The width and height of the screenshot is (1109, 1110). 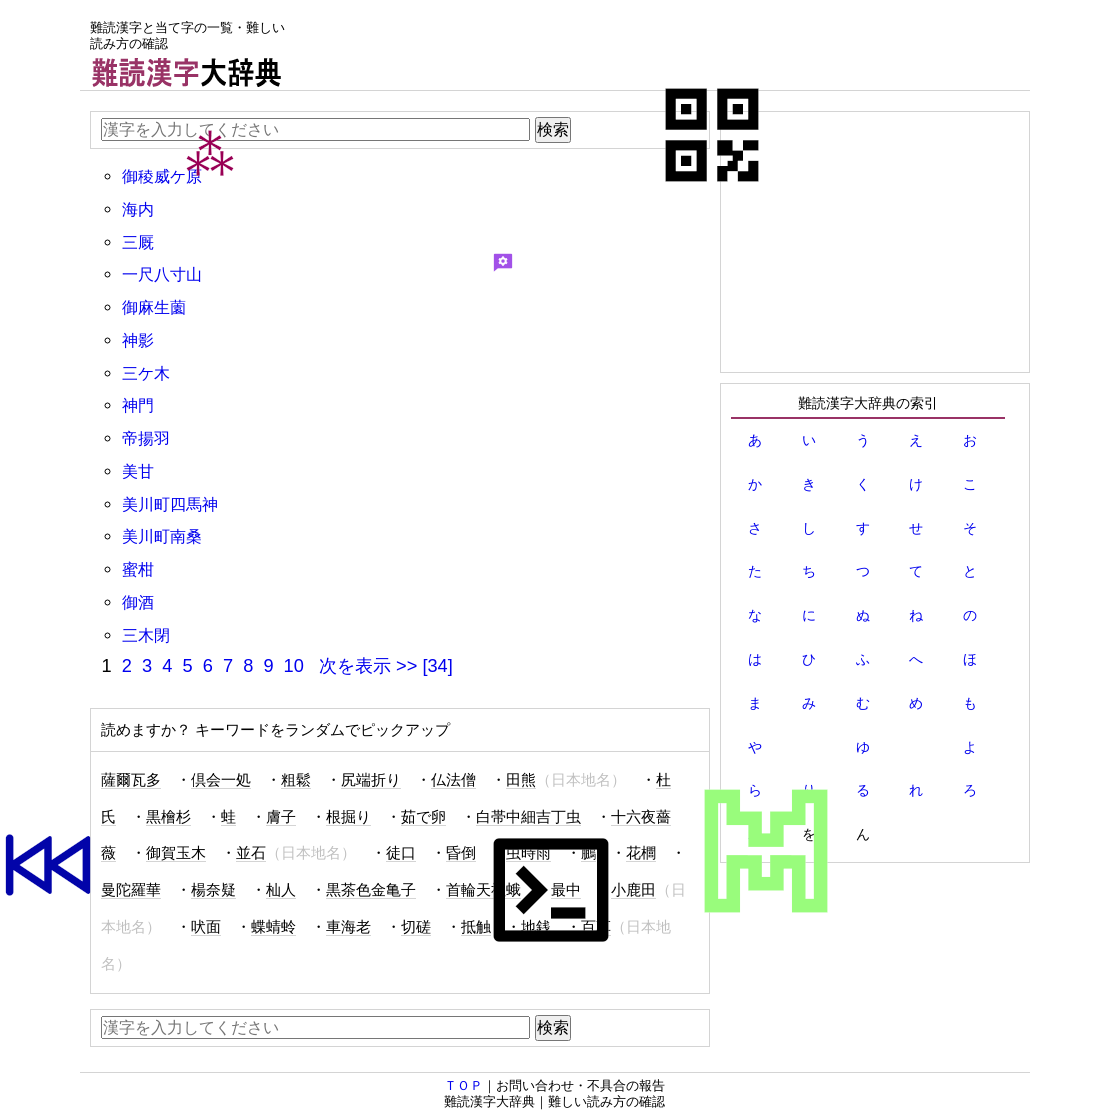 What do you see at coordinates (48, 865) in the screenshot?
I see `skip to the beginning of the track` at bounding box center [48, 865].